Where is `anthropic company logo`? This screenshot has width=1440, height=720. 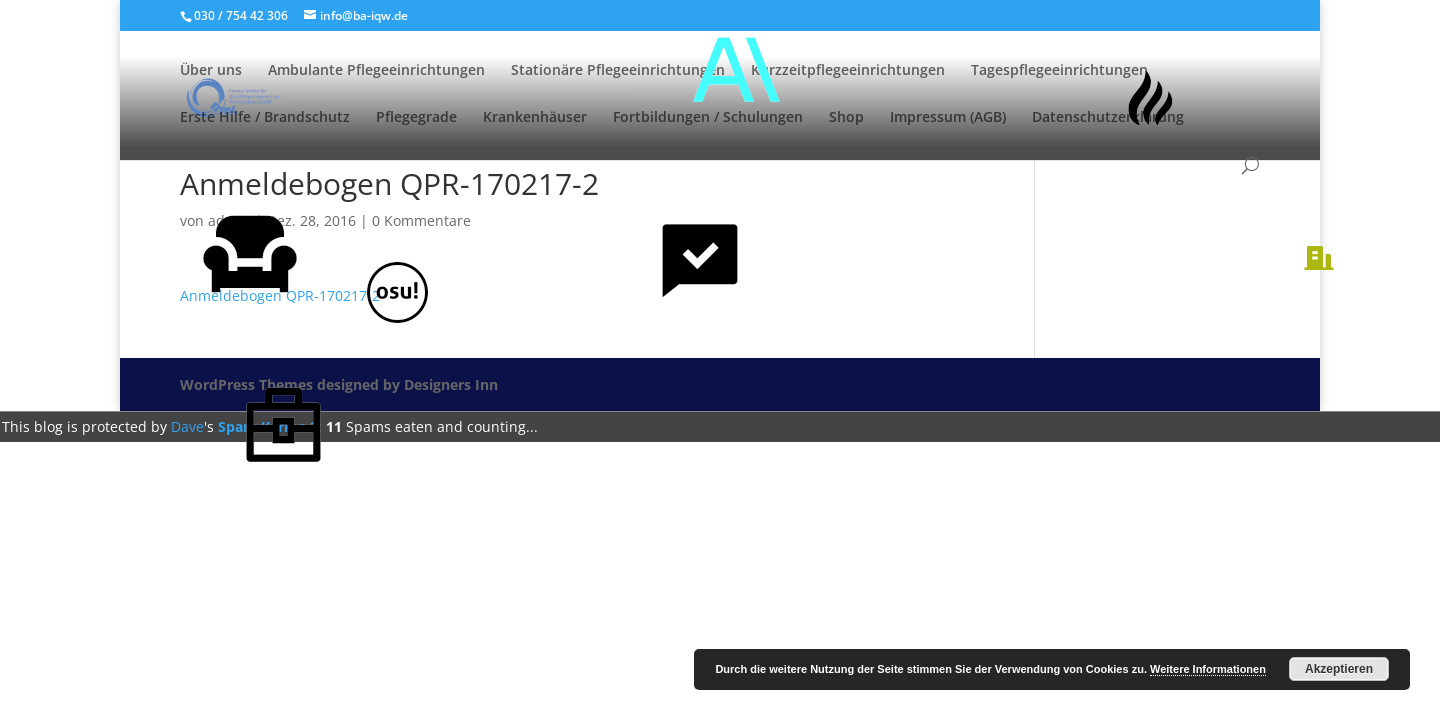
anthropic company logo is located at coordinates (736, 67).